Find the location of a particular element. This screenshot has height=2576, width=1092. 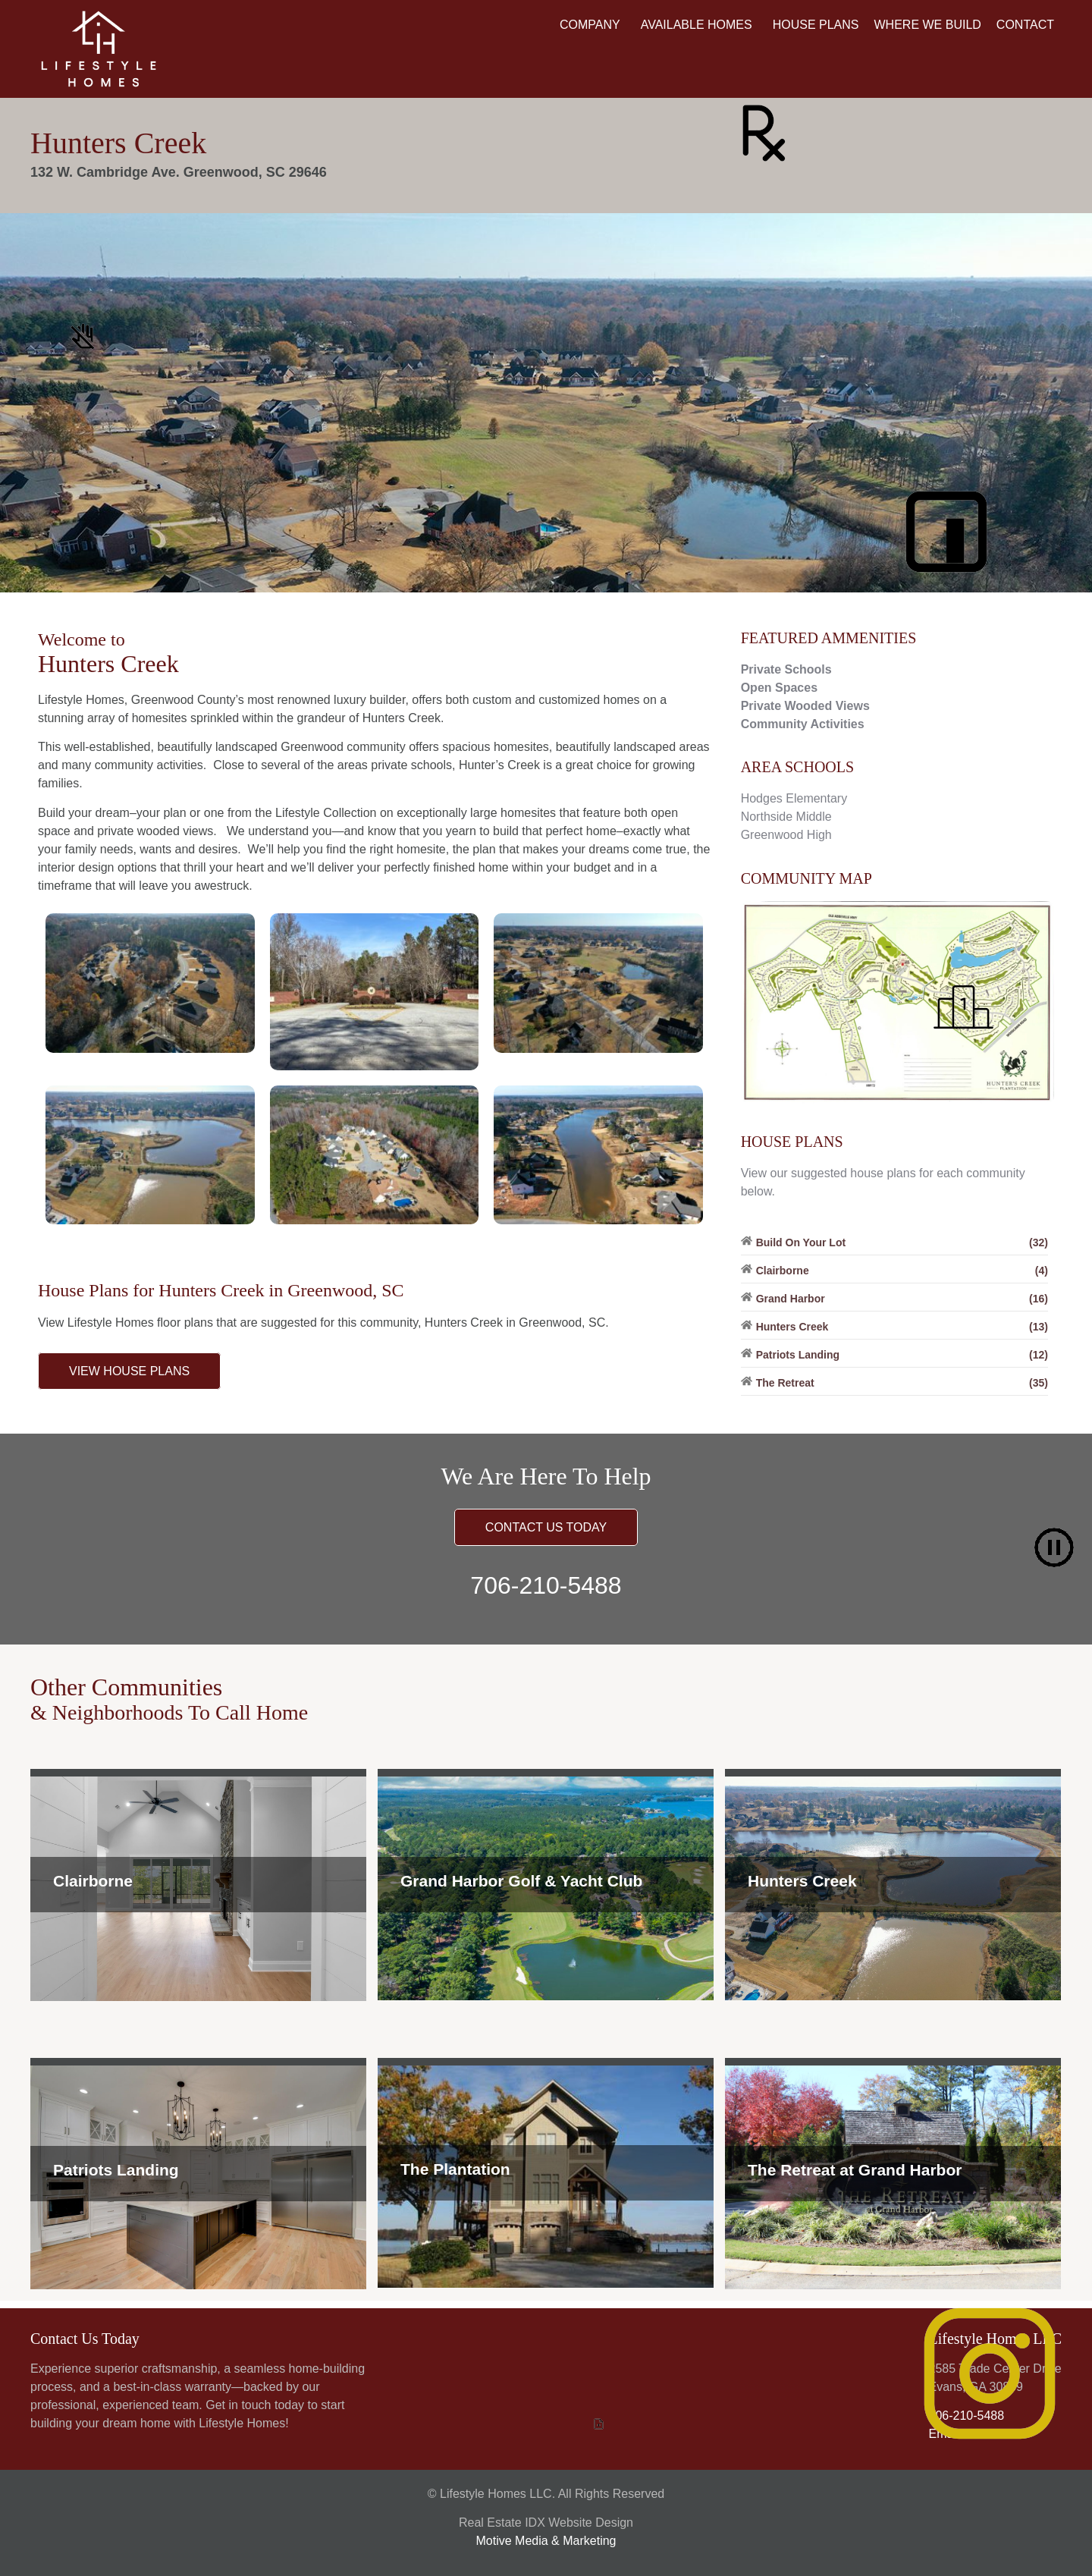

do not touch or interact with this element is located at coordinates (83, 337).